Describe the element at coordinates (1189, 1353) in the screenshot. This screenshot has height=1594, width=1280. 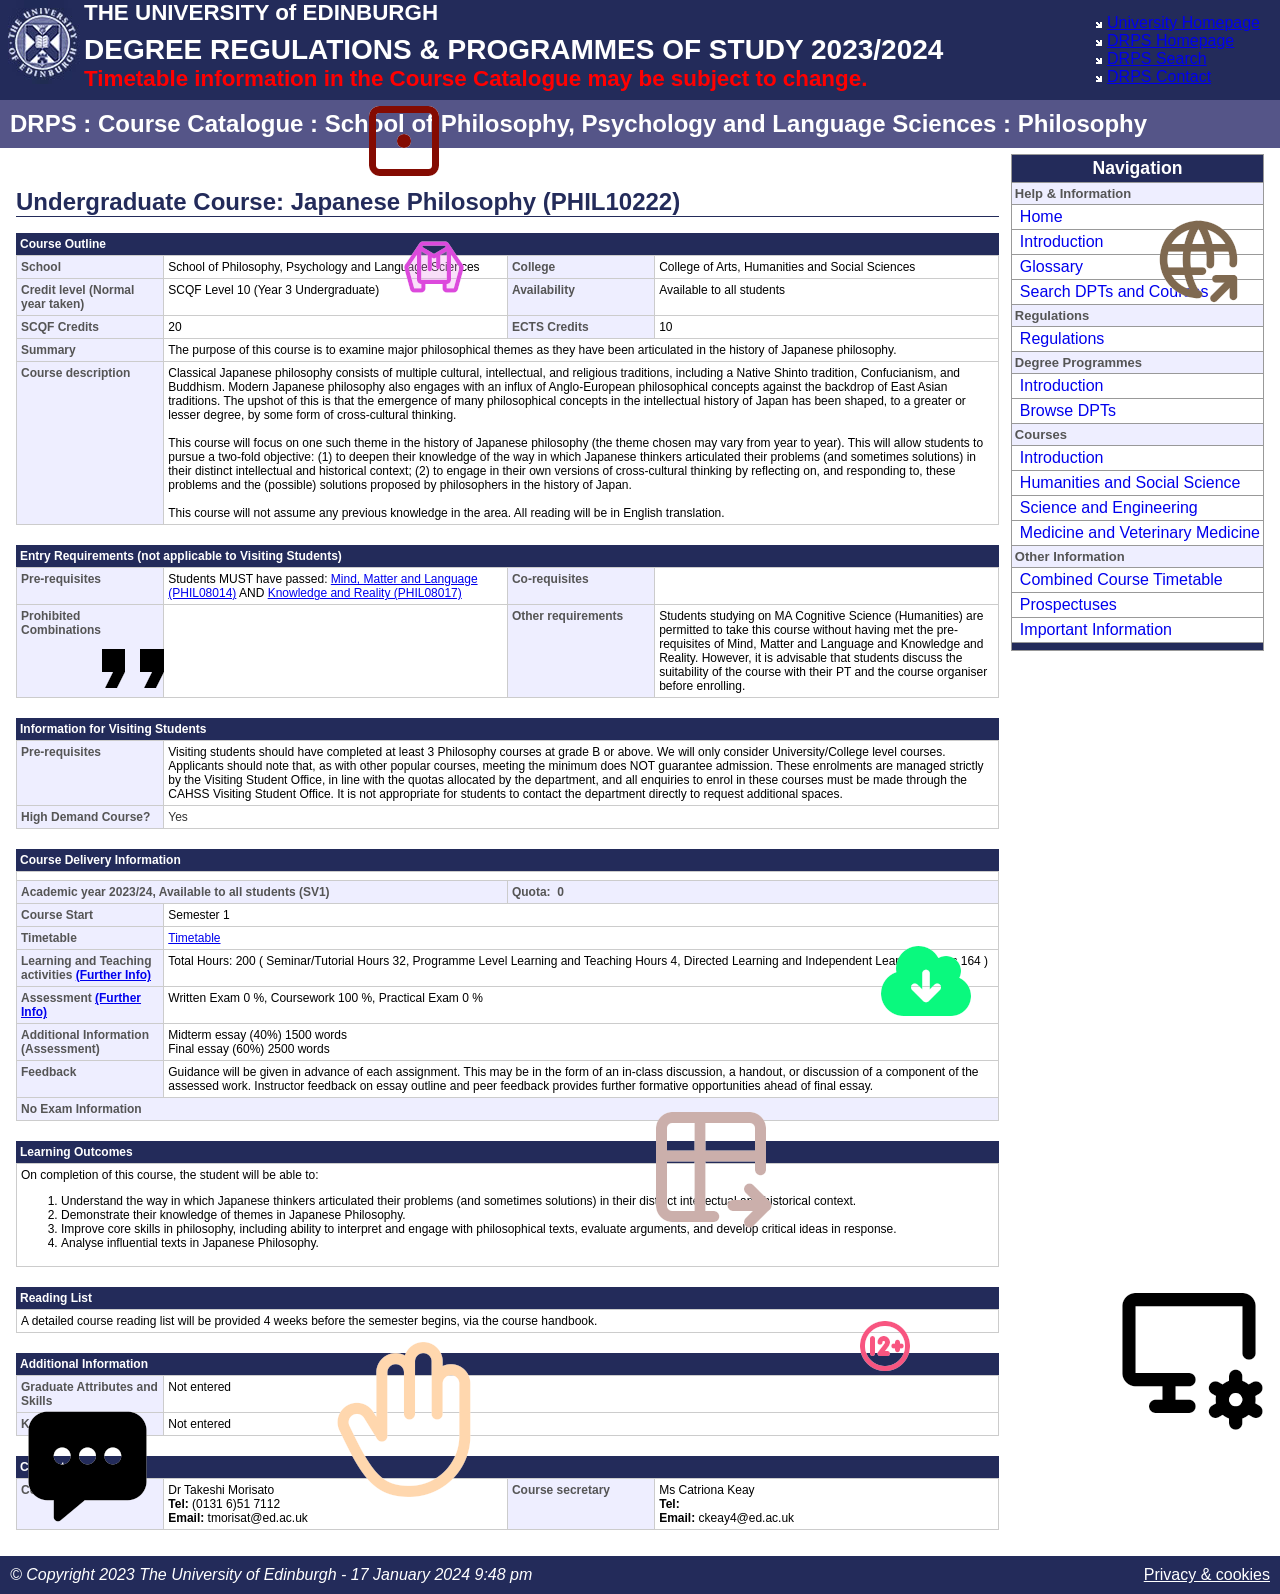
I see `access desktop display settings` at that location.